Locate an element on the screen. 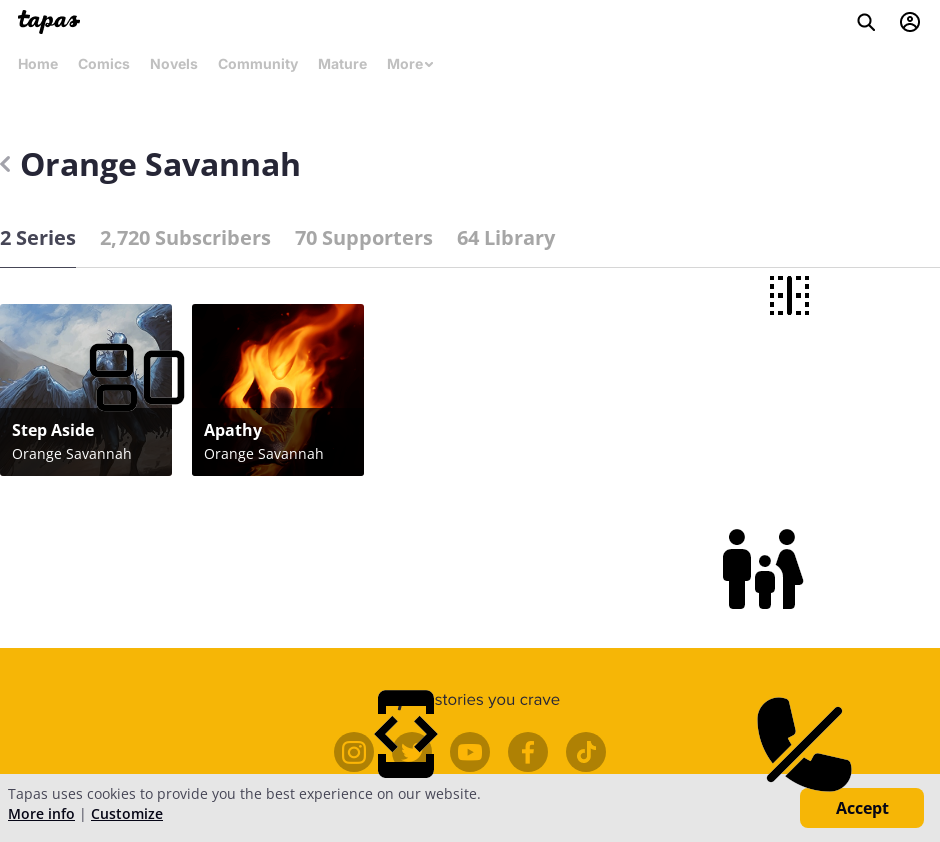 This screenshot has height=842, width=940. view grouped elements or layouts is located at coordinates (137, 374).